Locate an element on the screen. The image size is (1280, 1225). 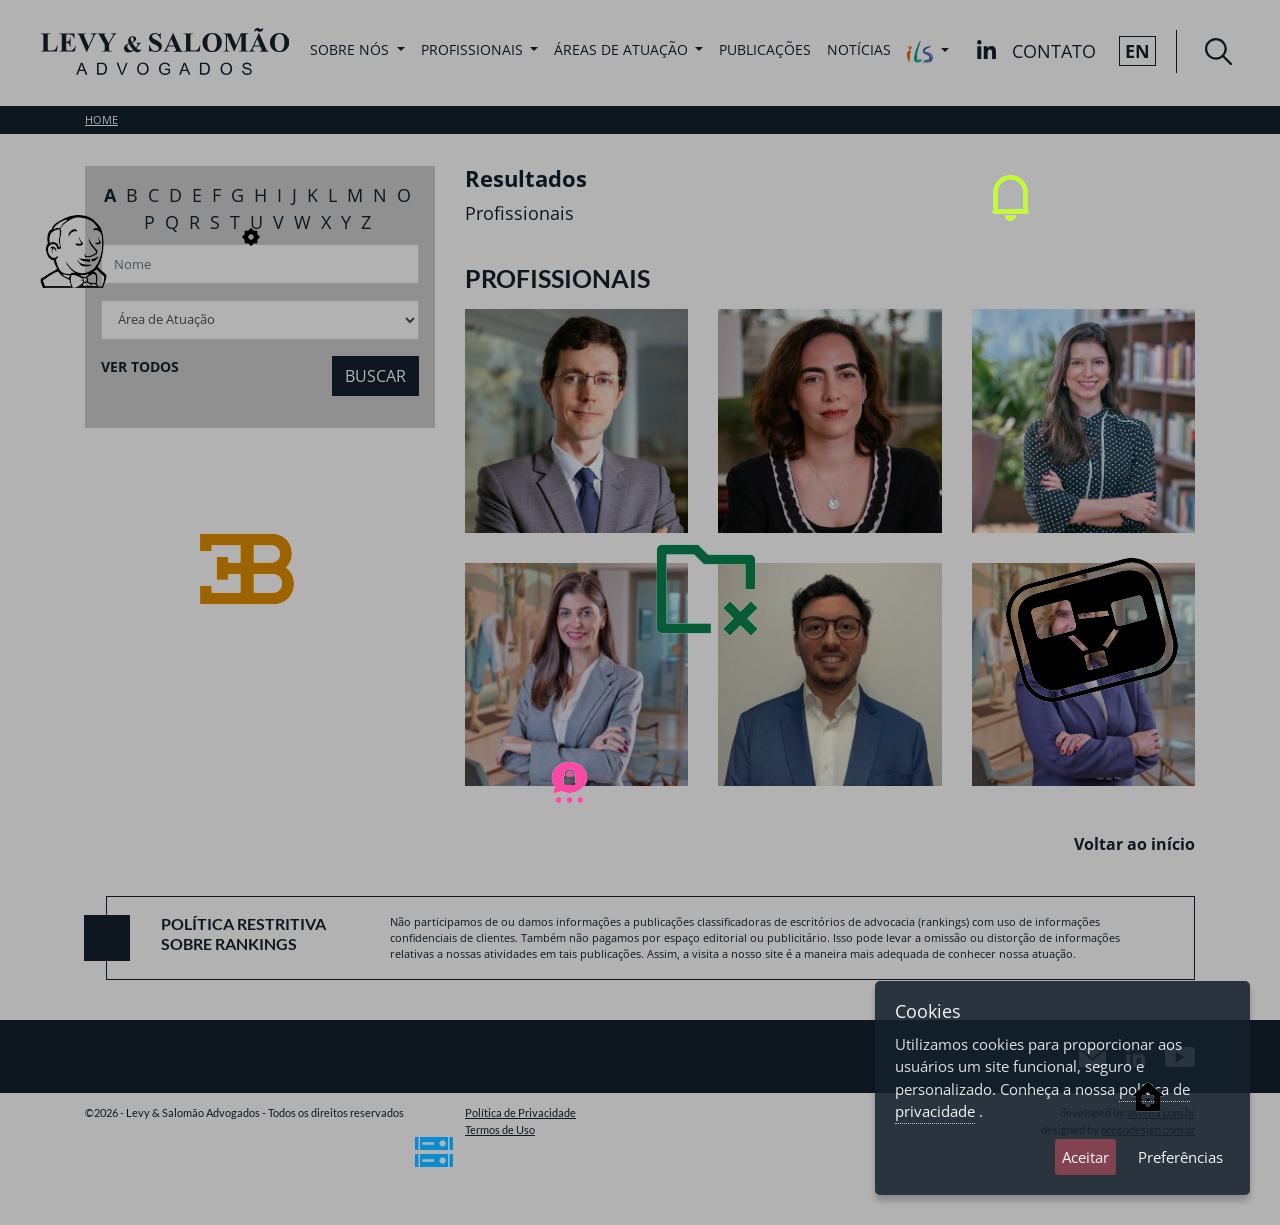
close or collapse a folder is located at coordinates (706, 589).